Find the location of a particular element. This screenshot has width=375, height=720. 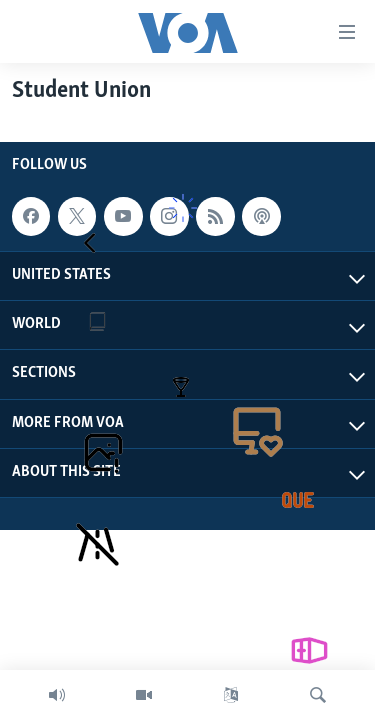

open a book or reading view is located at coordinates (97, 321).